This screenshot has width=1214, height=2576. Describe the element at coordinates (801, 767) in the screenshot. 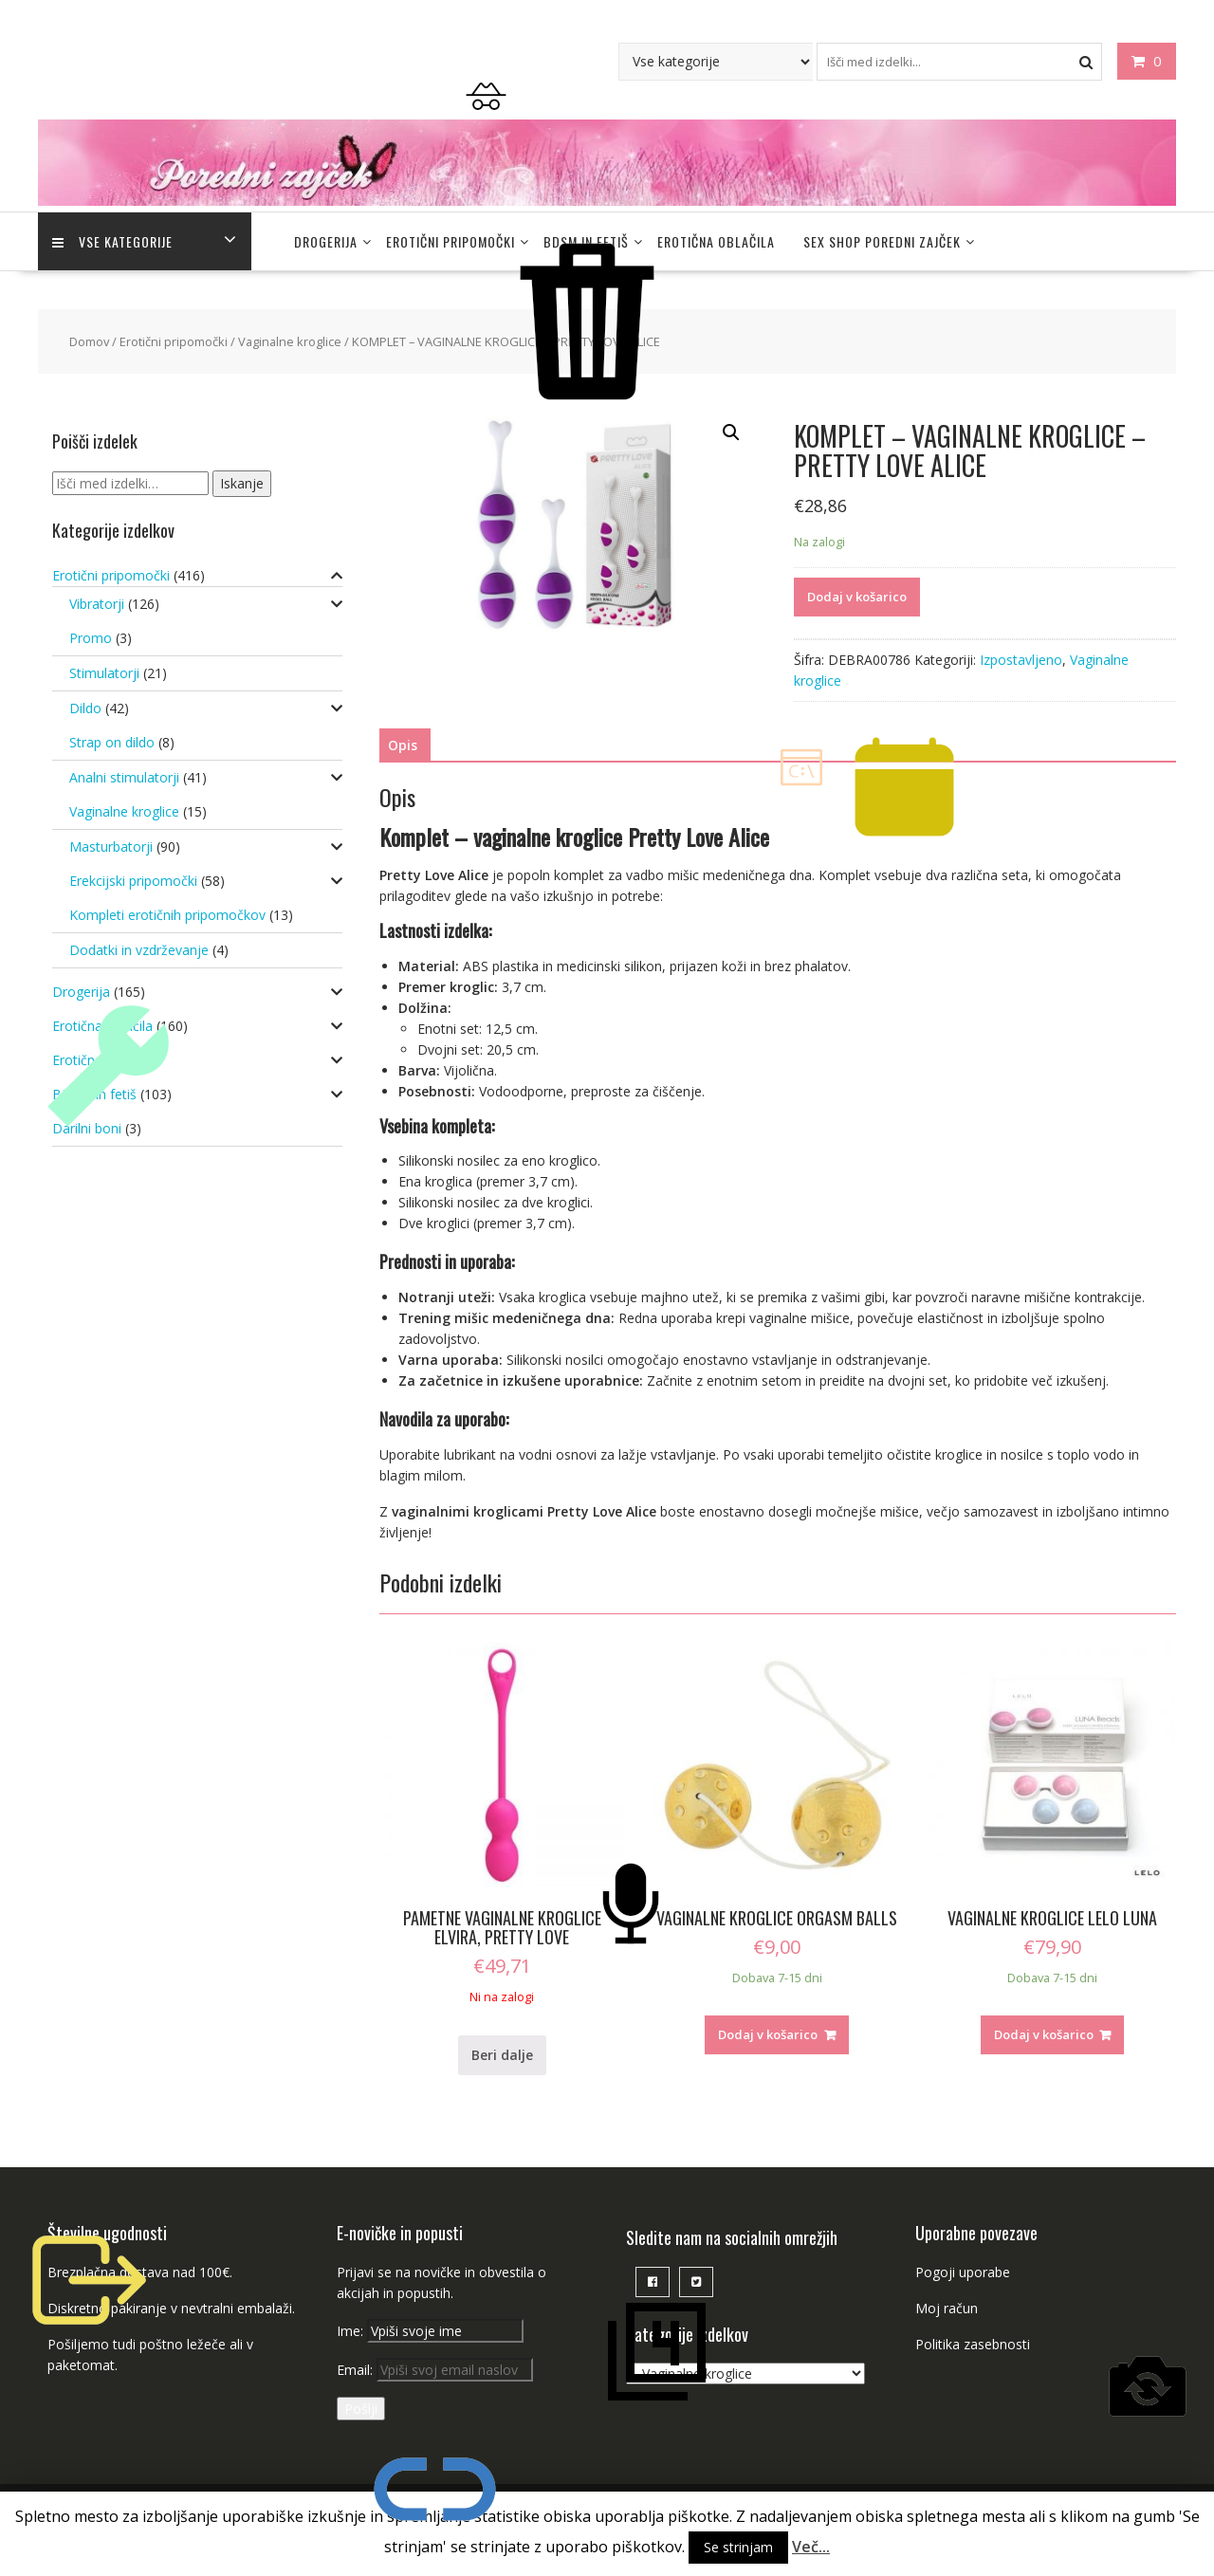

I see `open command prompt terminal` at that location.